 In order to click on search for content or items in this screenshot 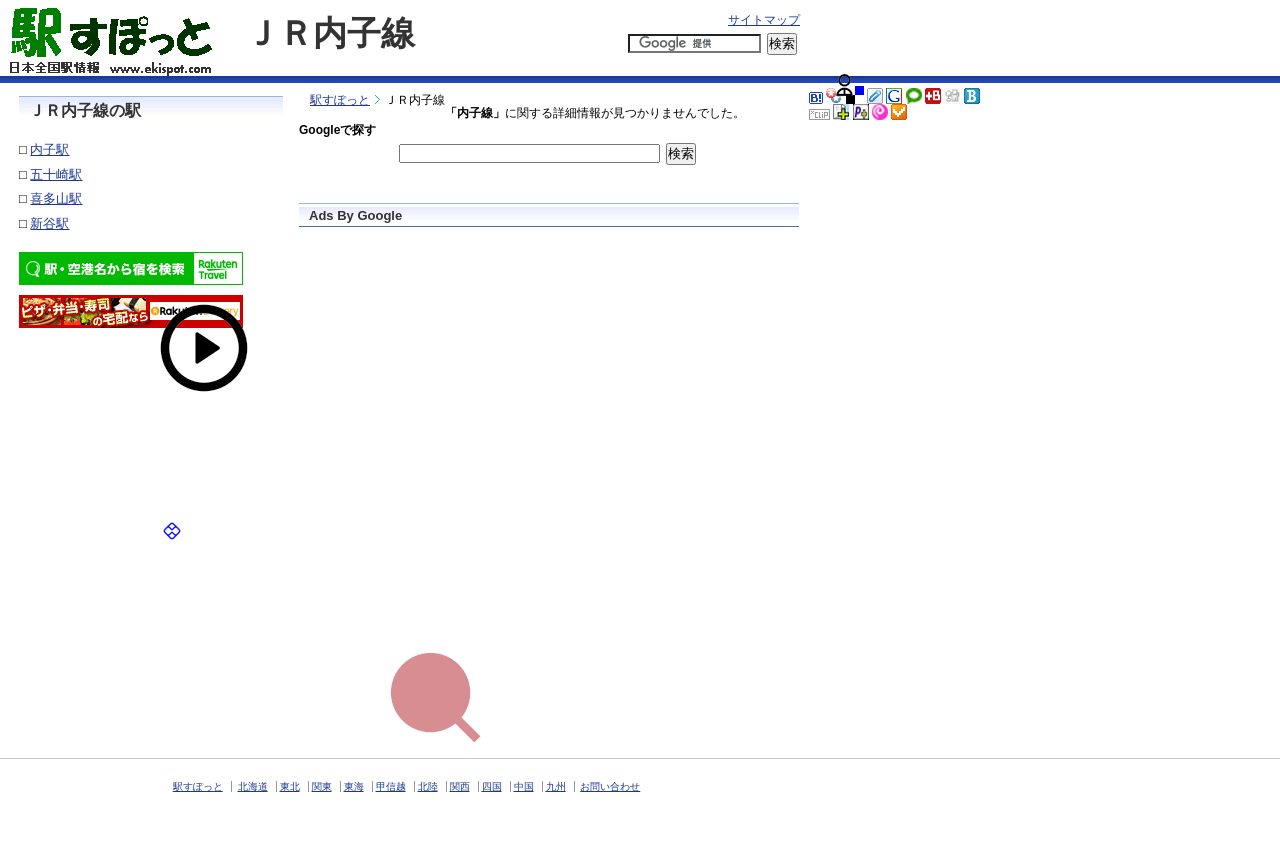, I will do `click(435, 697)`.